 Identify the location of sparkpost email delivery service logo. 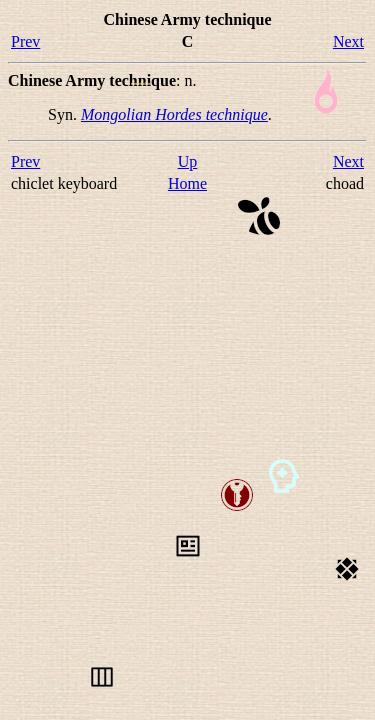
(326, 91).